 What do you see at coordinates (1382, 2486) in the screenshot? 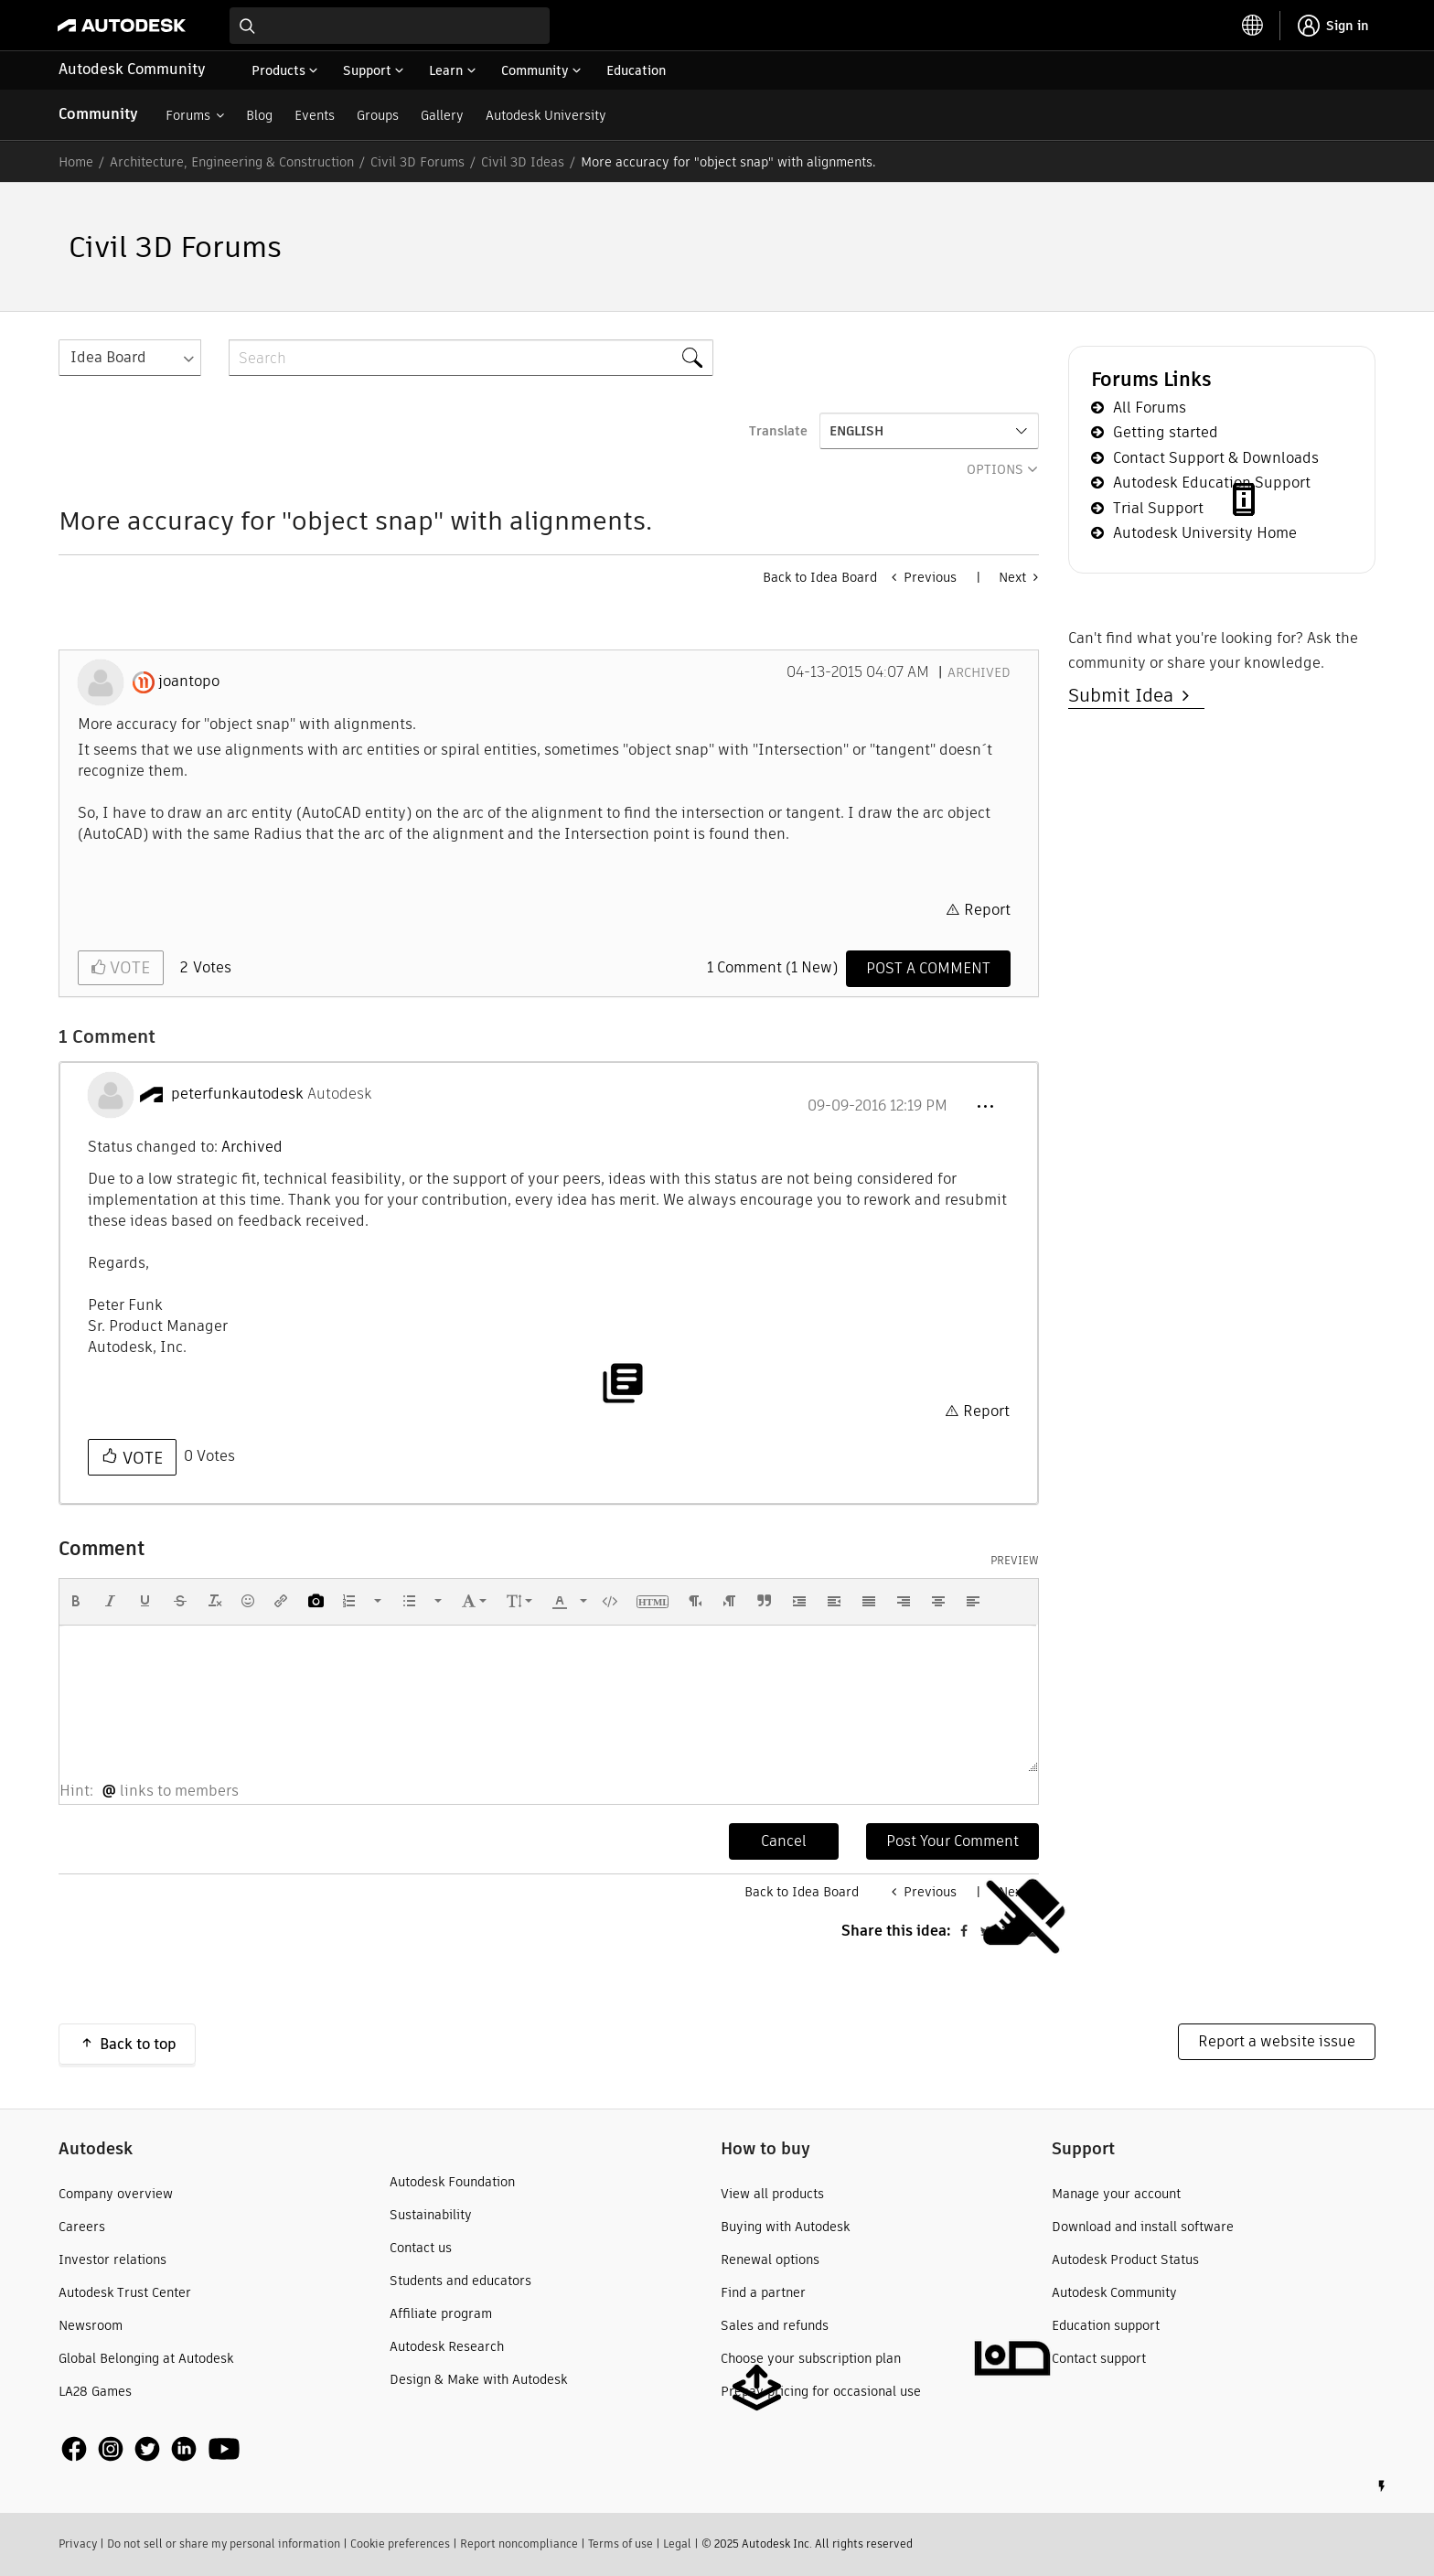
I see `turn on camera flash` at bounding box center [1382, 2486].